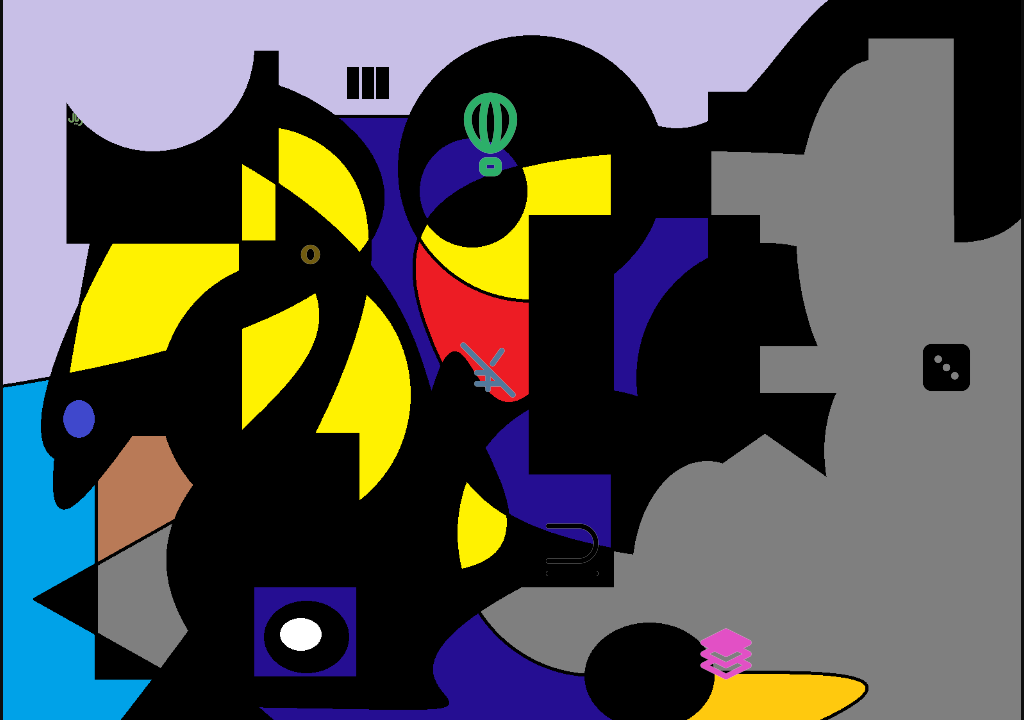  I want to click on access travel or adventure features, so click(490, 134).